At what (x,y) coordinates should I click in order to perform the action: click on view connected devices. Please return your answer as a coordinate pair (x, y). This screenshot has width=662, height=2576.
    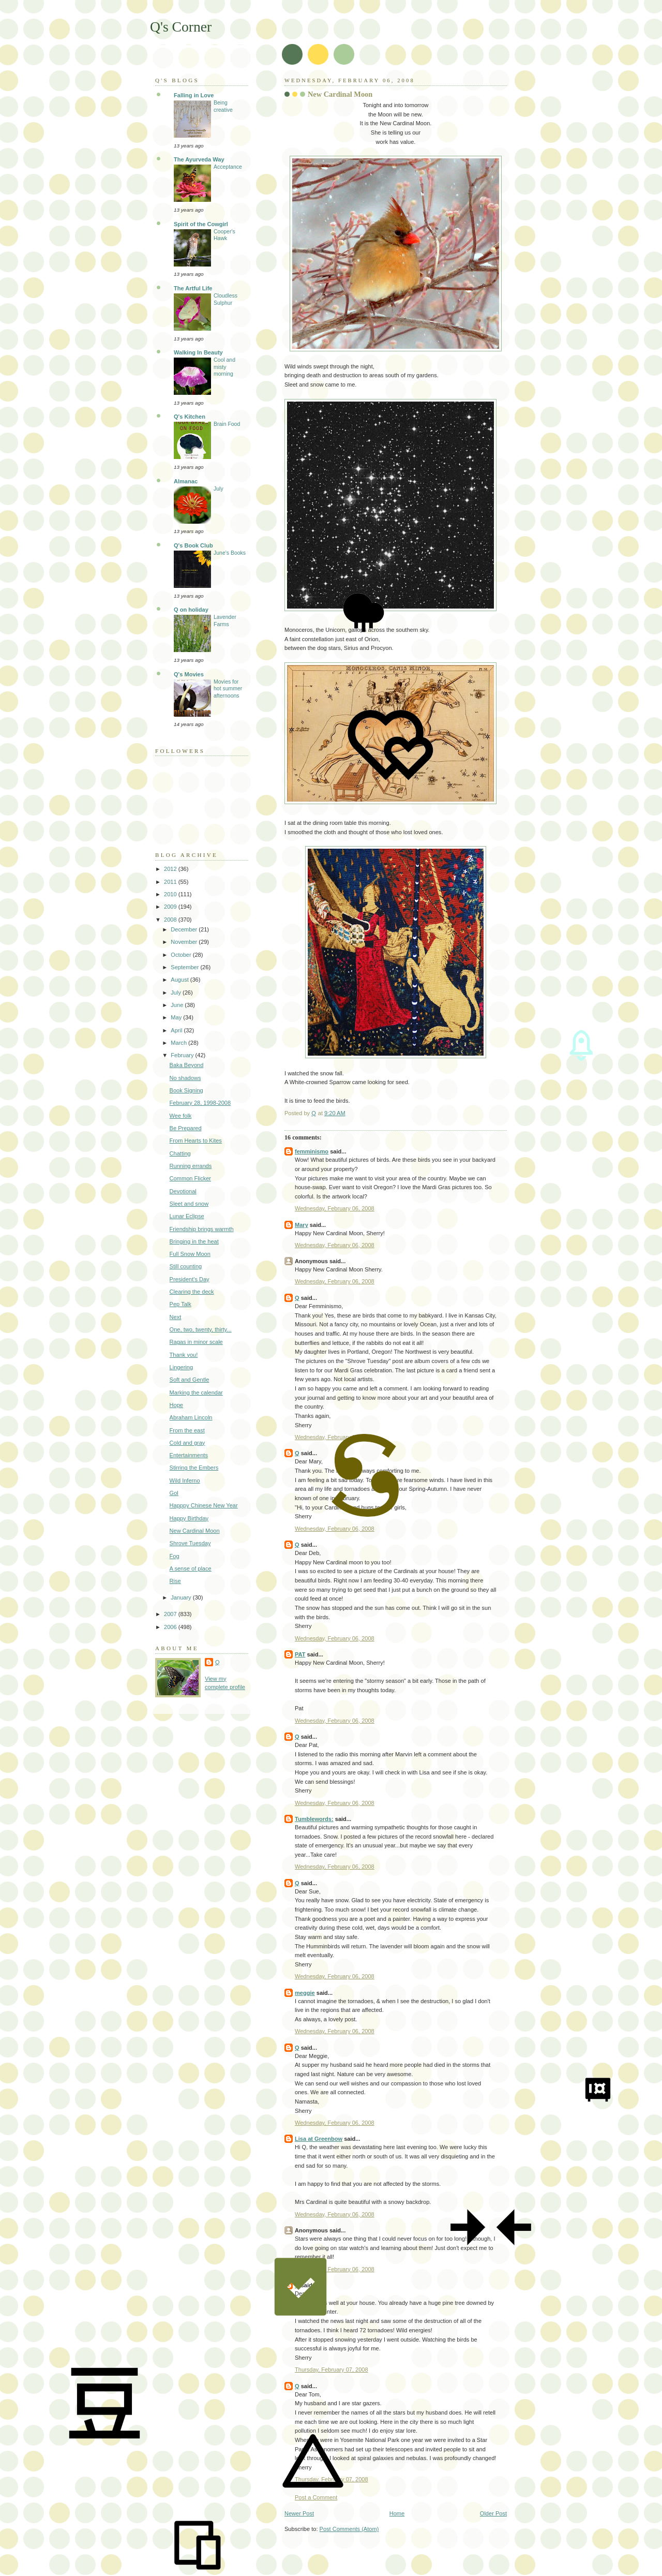
    Looking at the image, I should click on (196, 2545).